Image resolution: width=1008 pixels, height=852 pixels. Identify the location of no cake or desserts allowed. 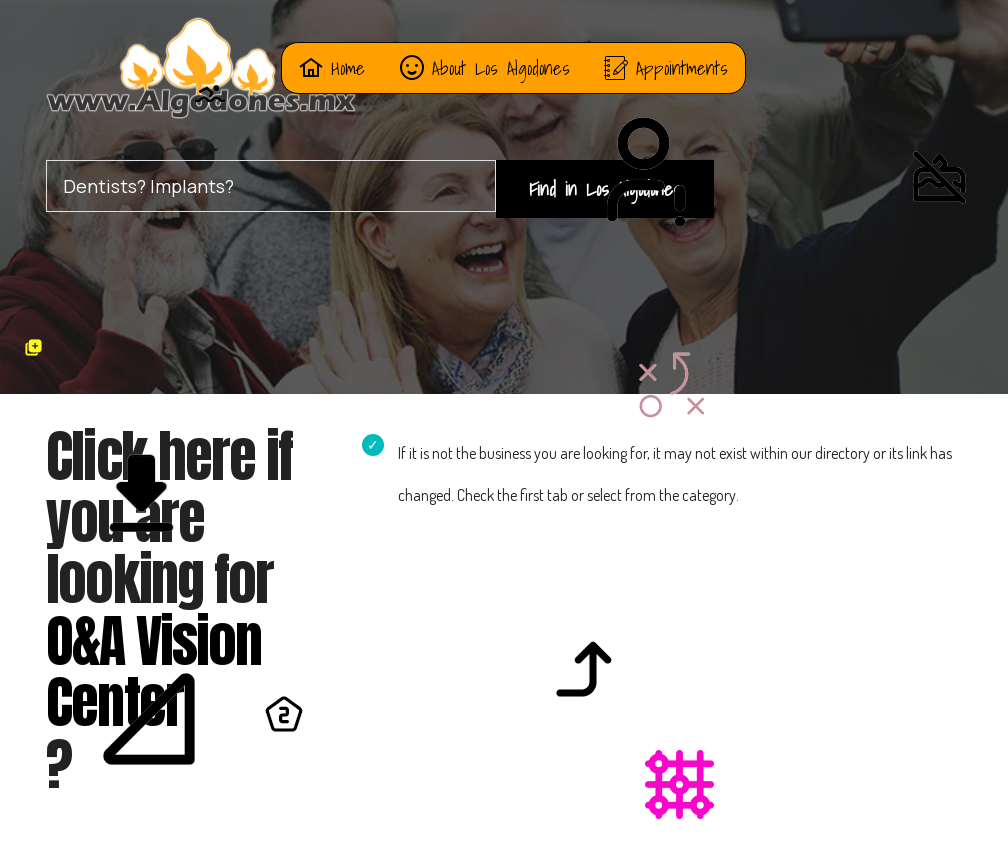
(939, 177).